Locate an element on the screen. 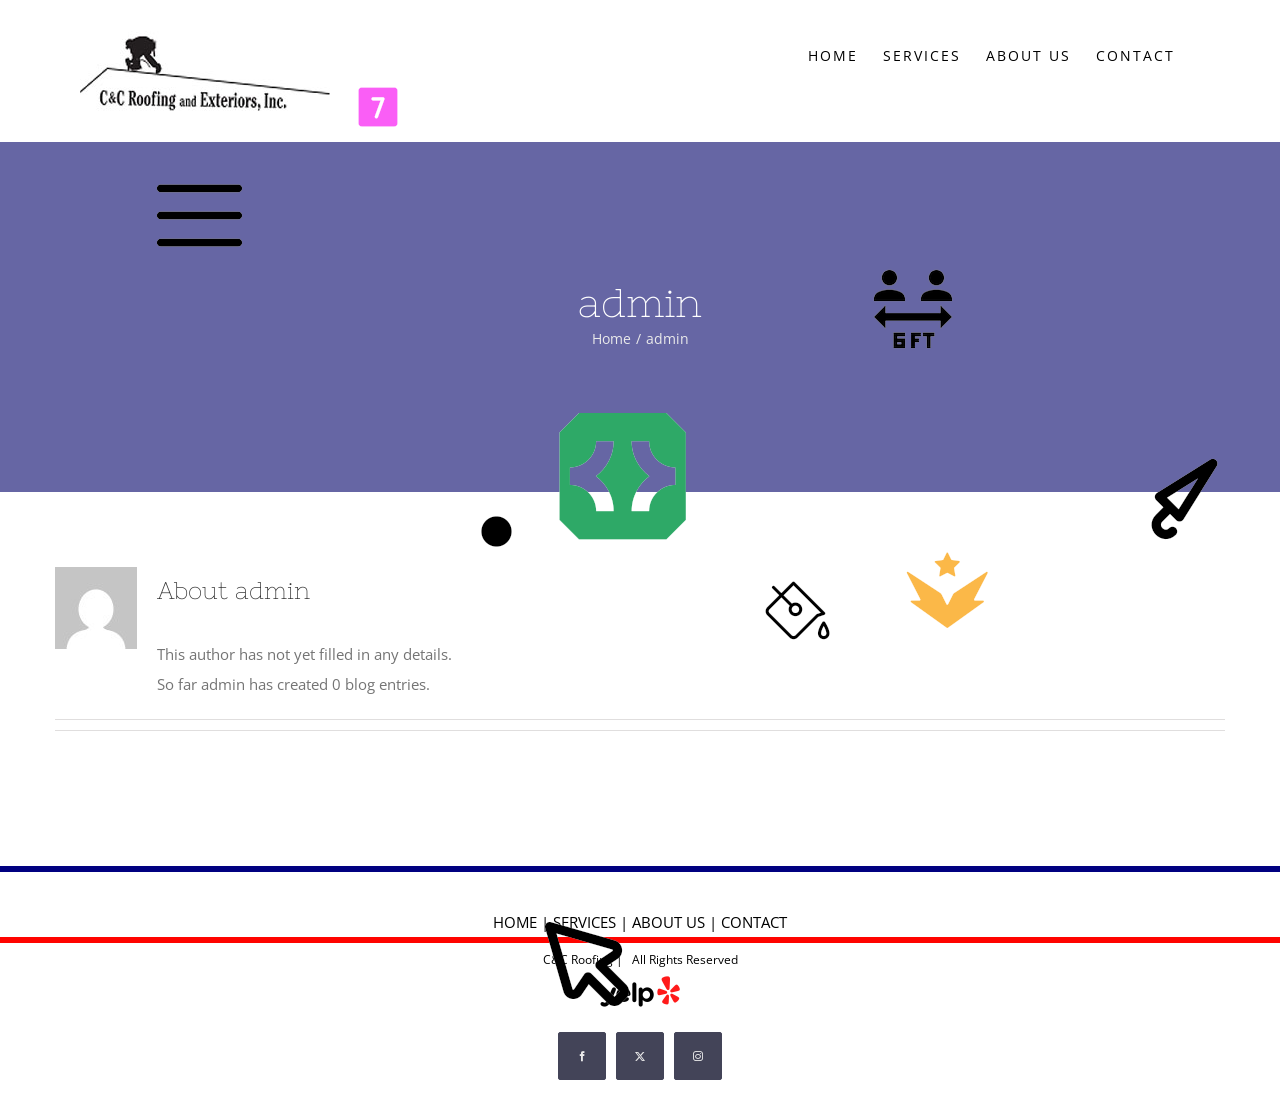 This screenshot has height=1095, width=1280. fill an area with color is located at coordinates (796, 612).